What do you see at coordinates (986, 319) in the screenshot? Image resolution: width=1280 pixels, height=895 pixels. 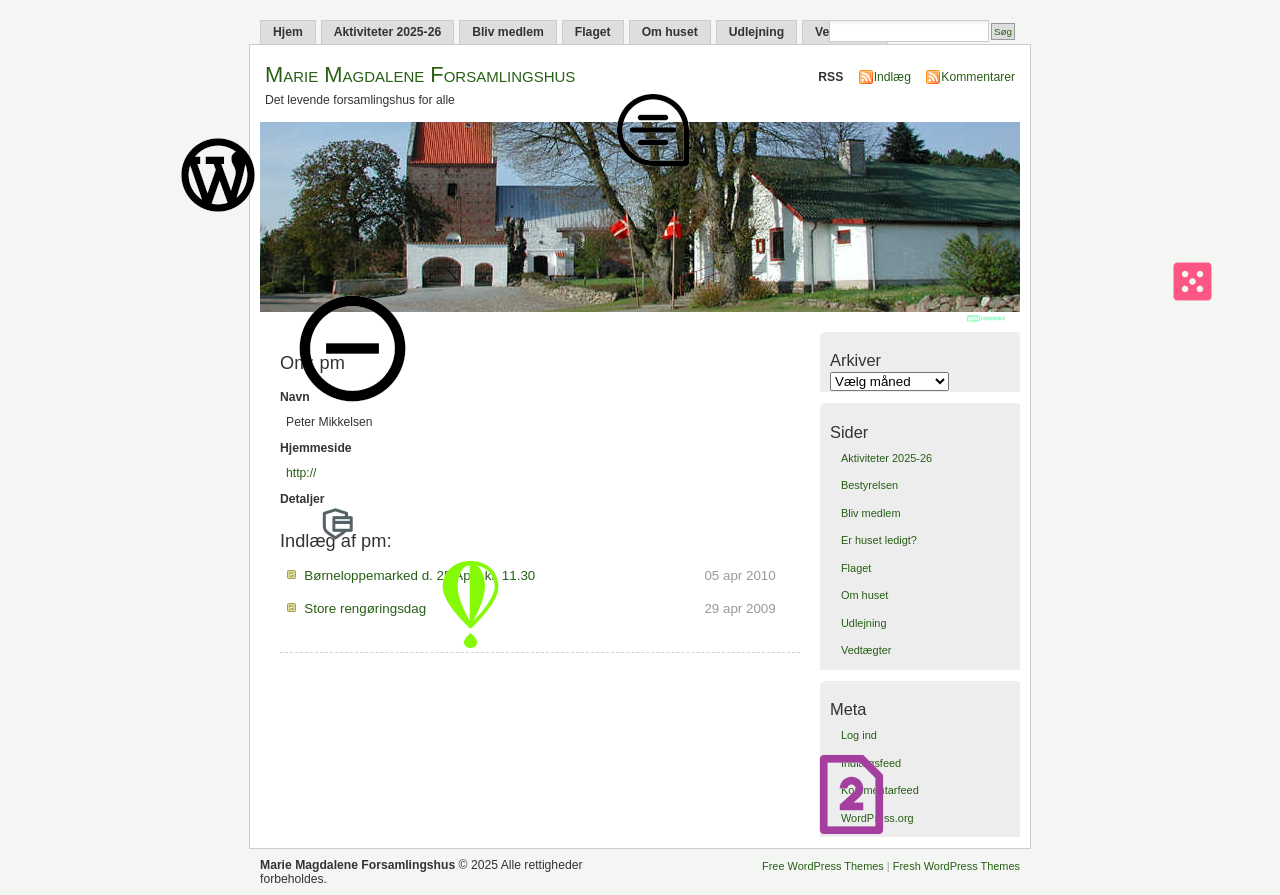 I see `access woocommerce store settings` at bounding box center [986, 319].